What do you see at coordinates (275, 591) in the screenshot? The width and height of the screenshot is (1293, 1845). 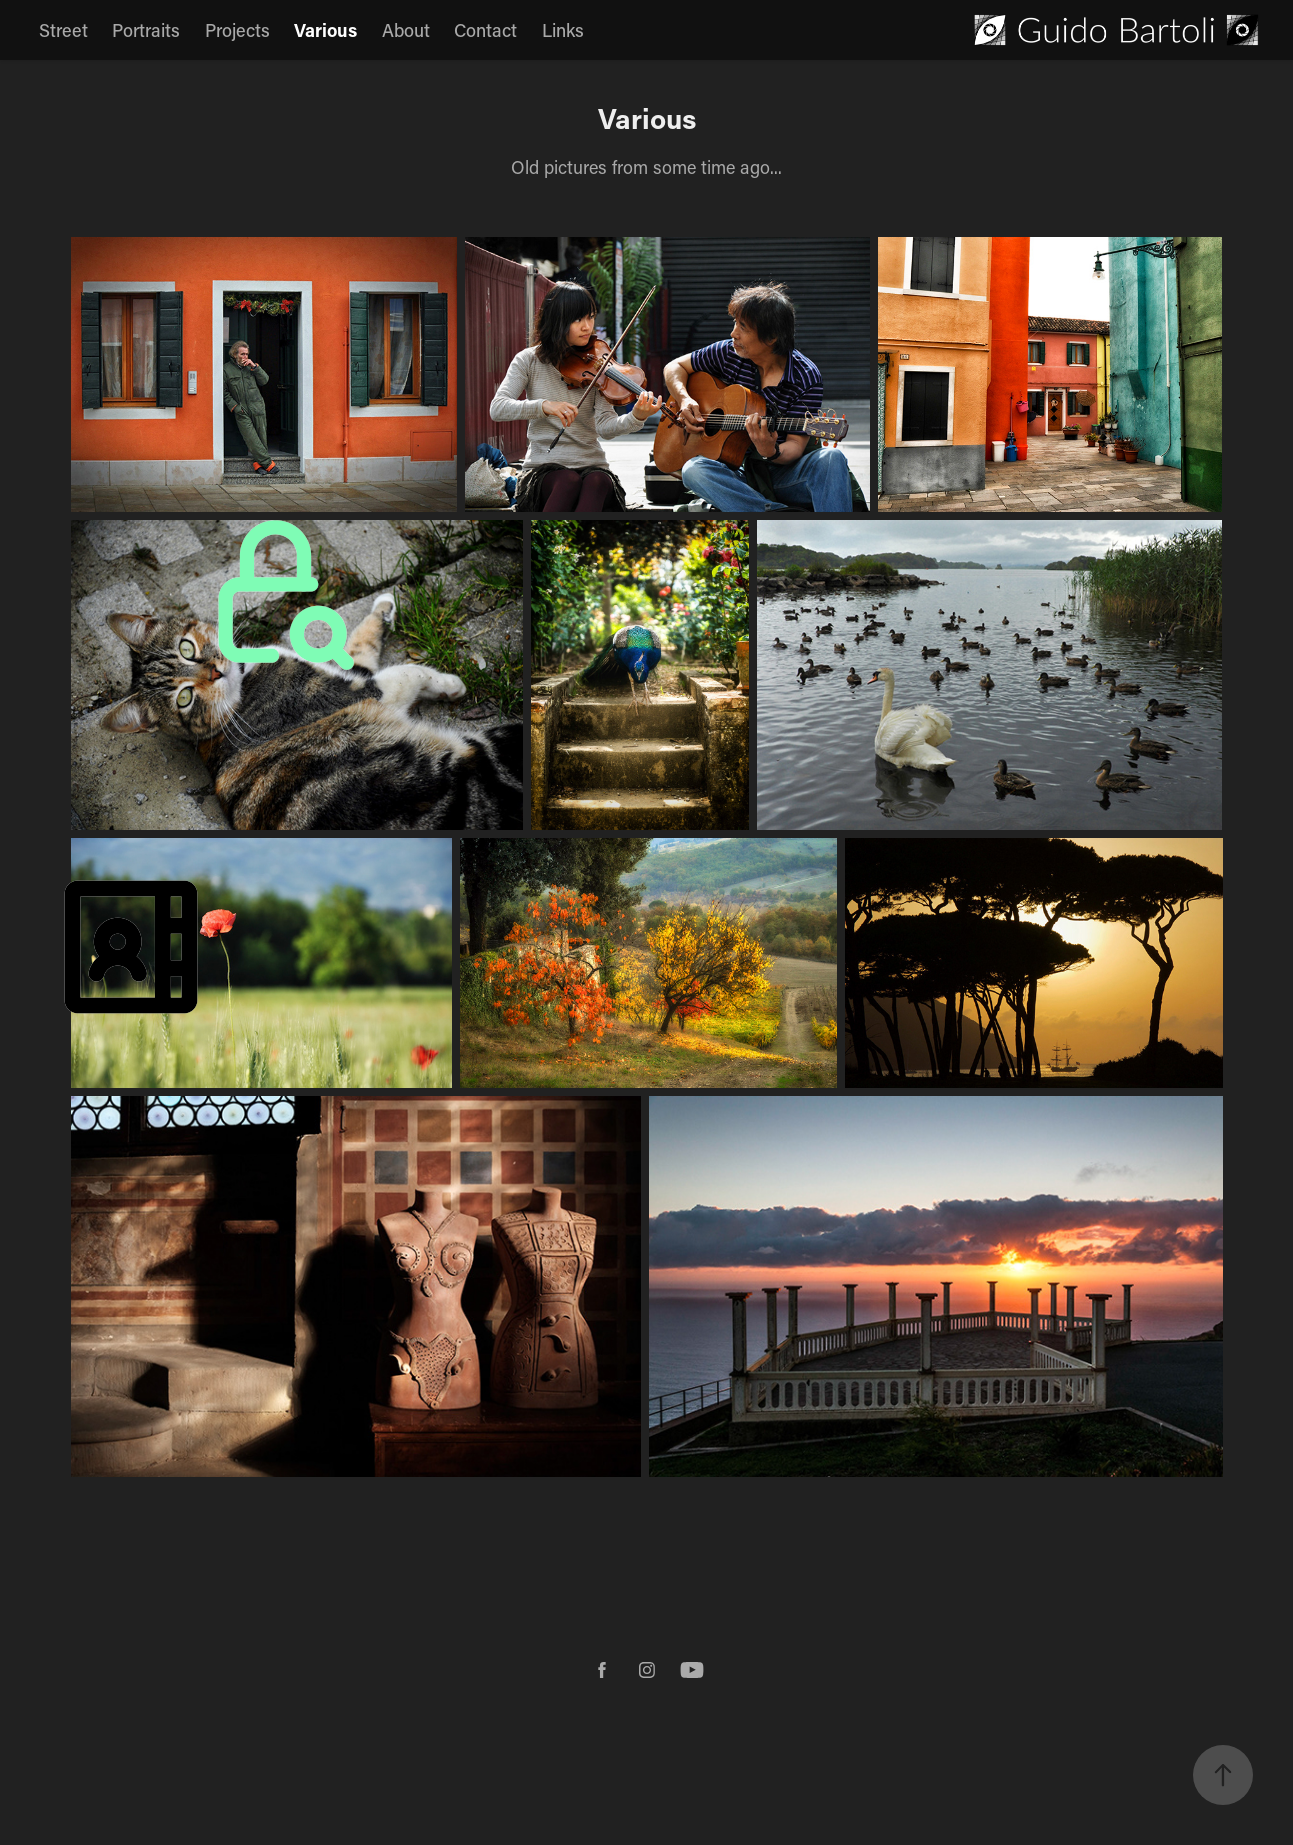 I see `search for locked or encrypted files` at bounding box center [275, 591].